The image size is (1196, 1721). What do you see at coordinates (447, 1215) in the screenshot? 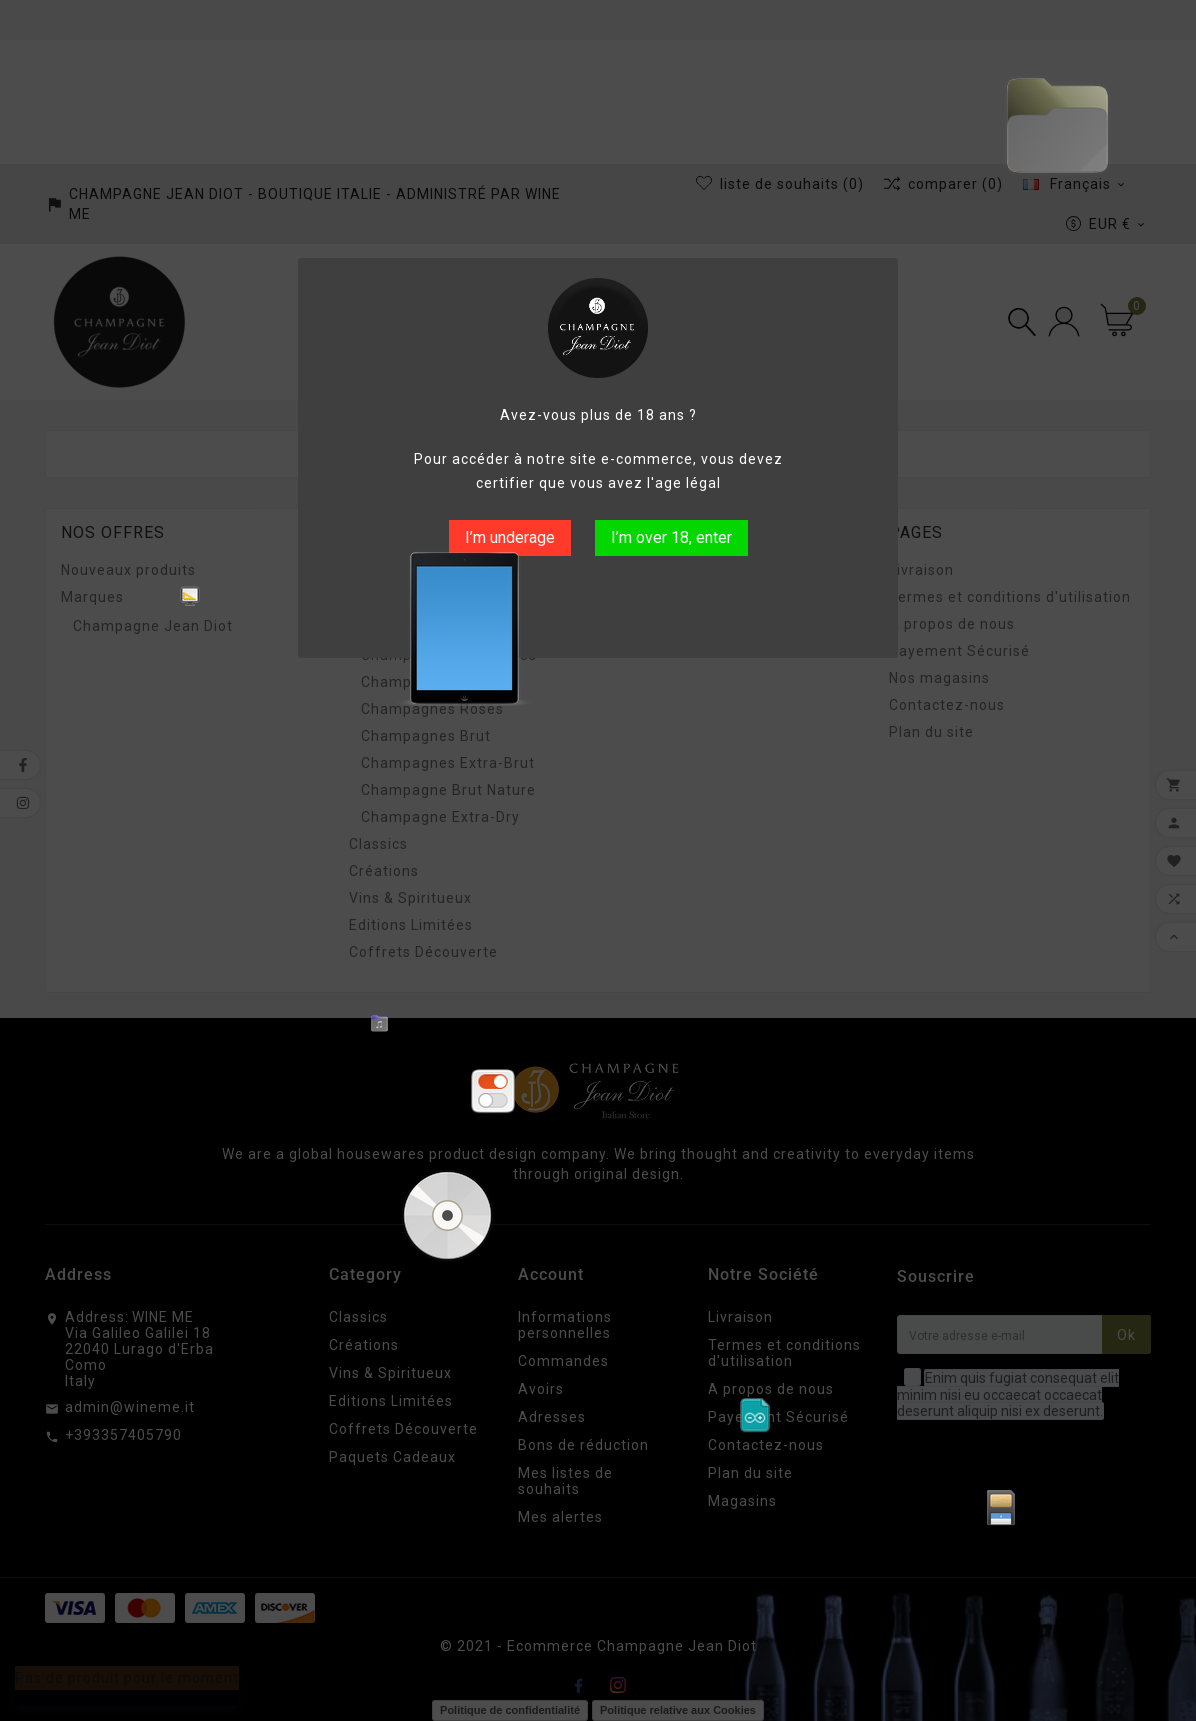
I see `unmount or eject a CD/DVD writer drive` at bounding box center [447, 1215].